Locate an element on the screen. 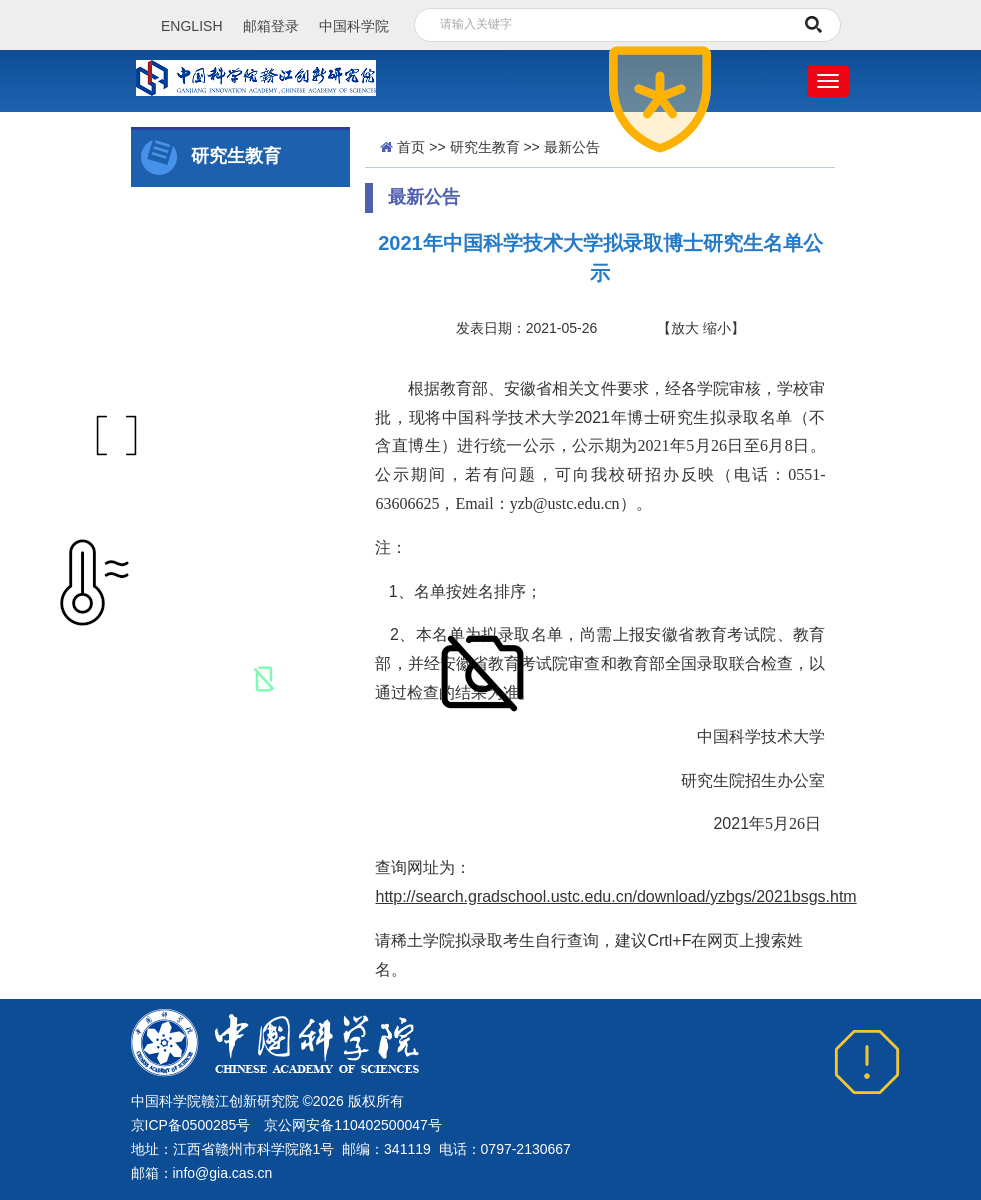 The image size is (981, 1200). mobile device unavailable or disconnected is located at coordinates (264, 679).